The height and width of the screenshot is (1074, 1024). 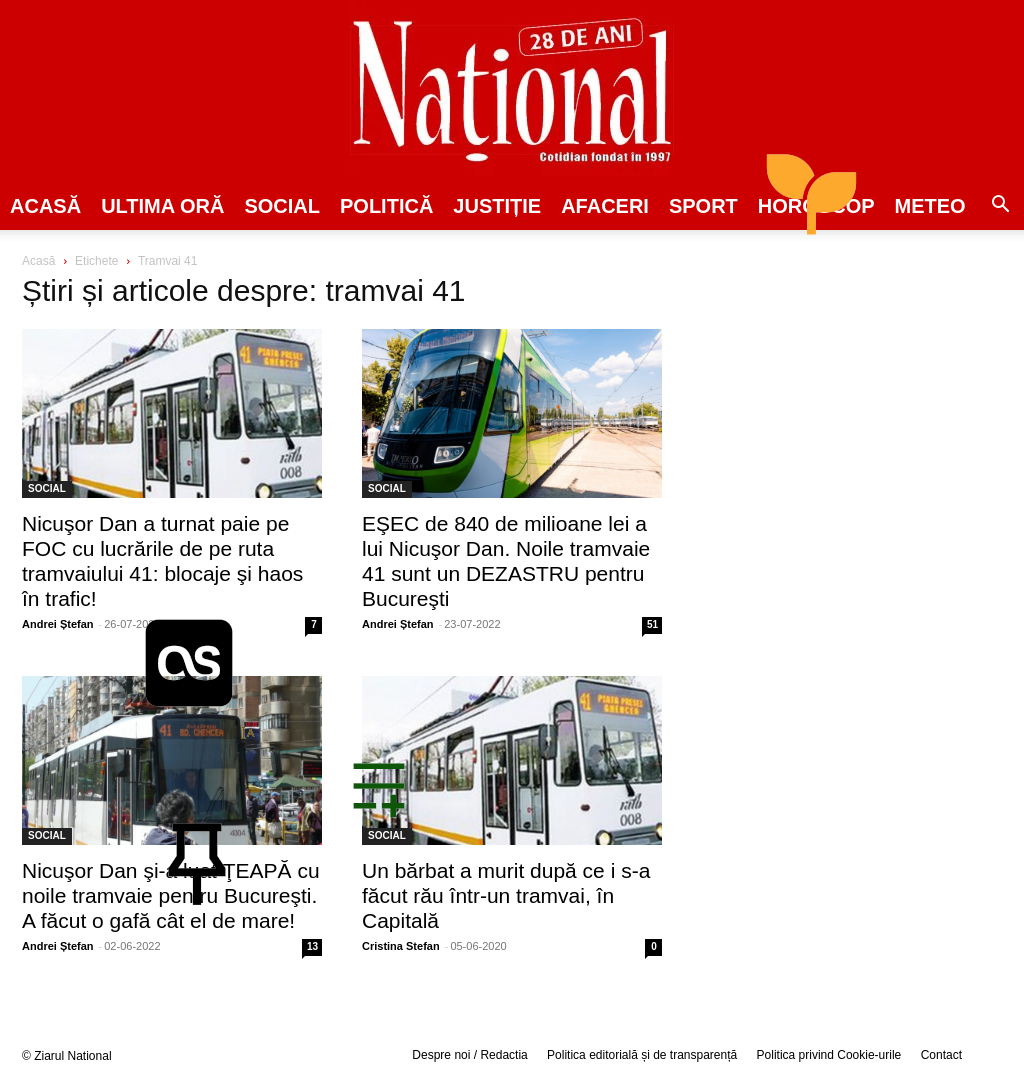 I want to click on pin an item to keep it visible, so click(x=197, y=860).